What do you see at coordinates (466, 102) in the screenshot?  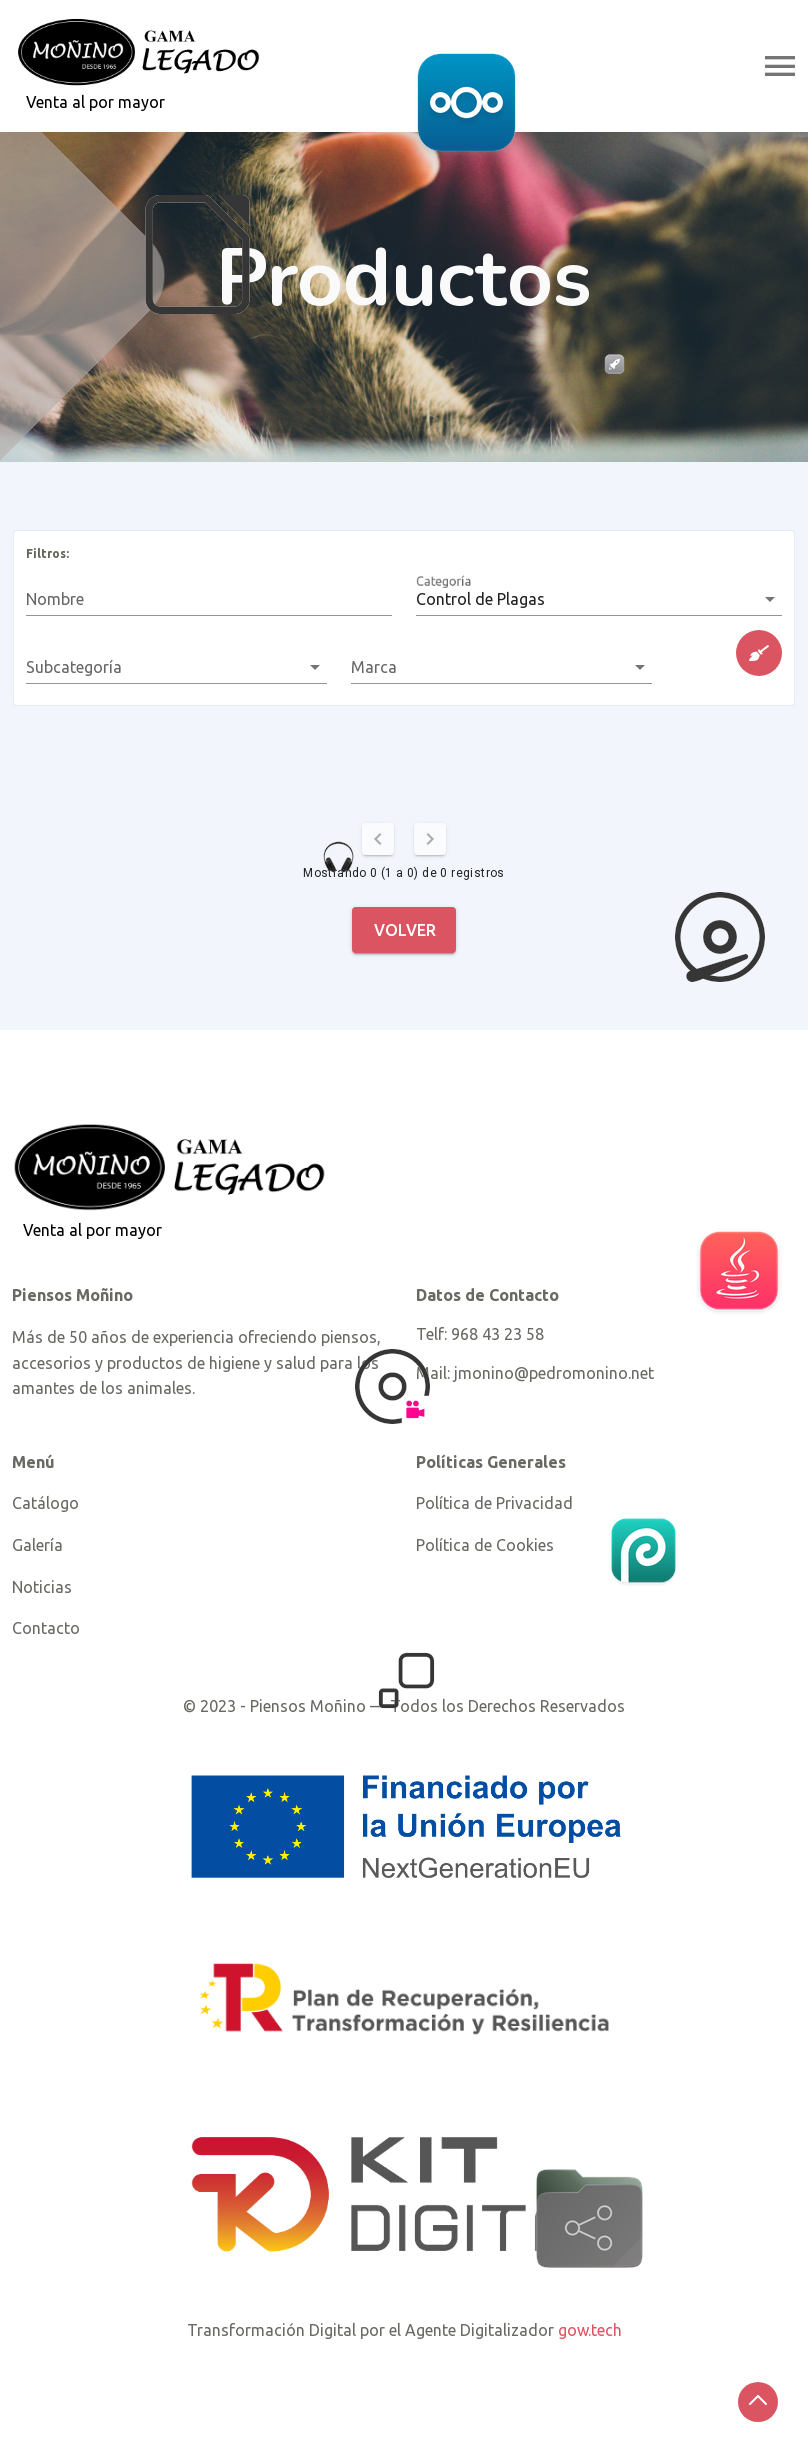 I see `open nextcloud app` at bounding box center [466, 102].